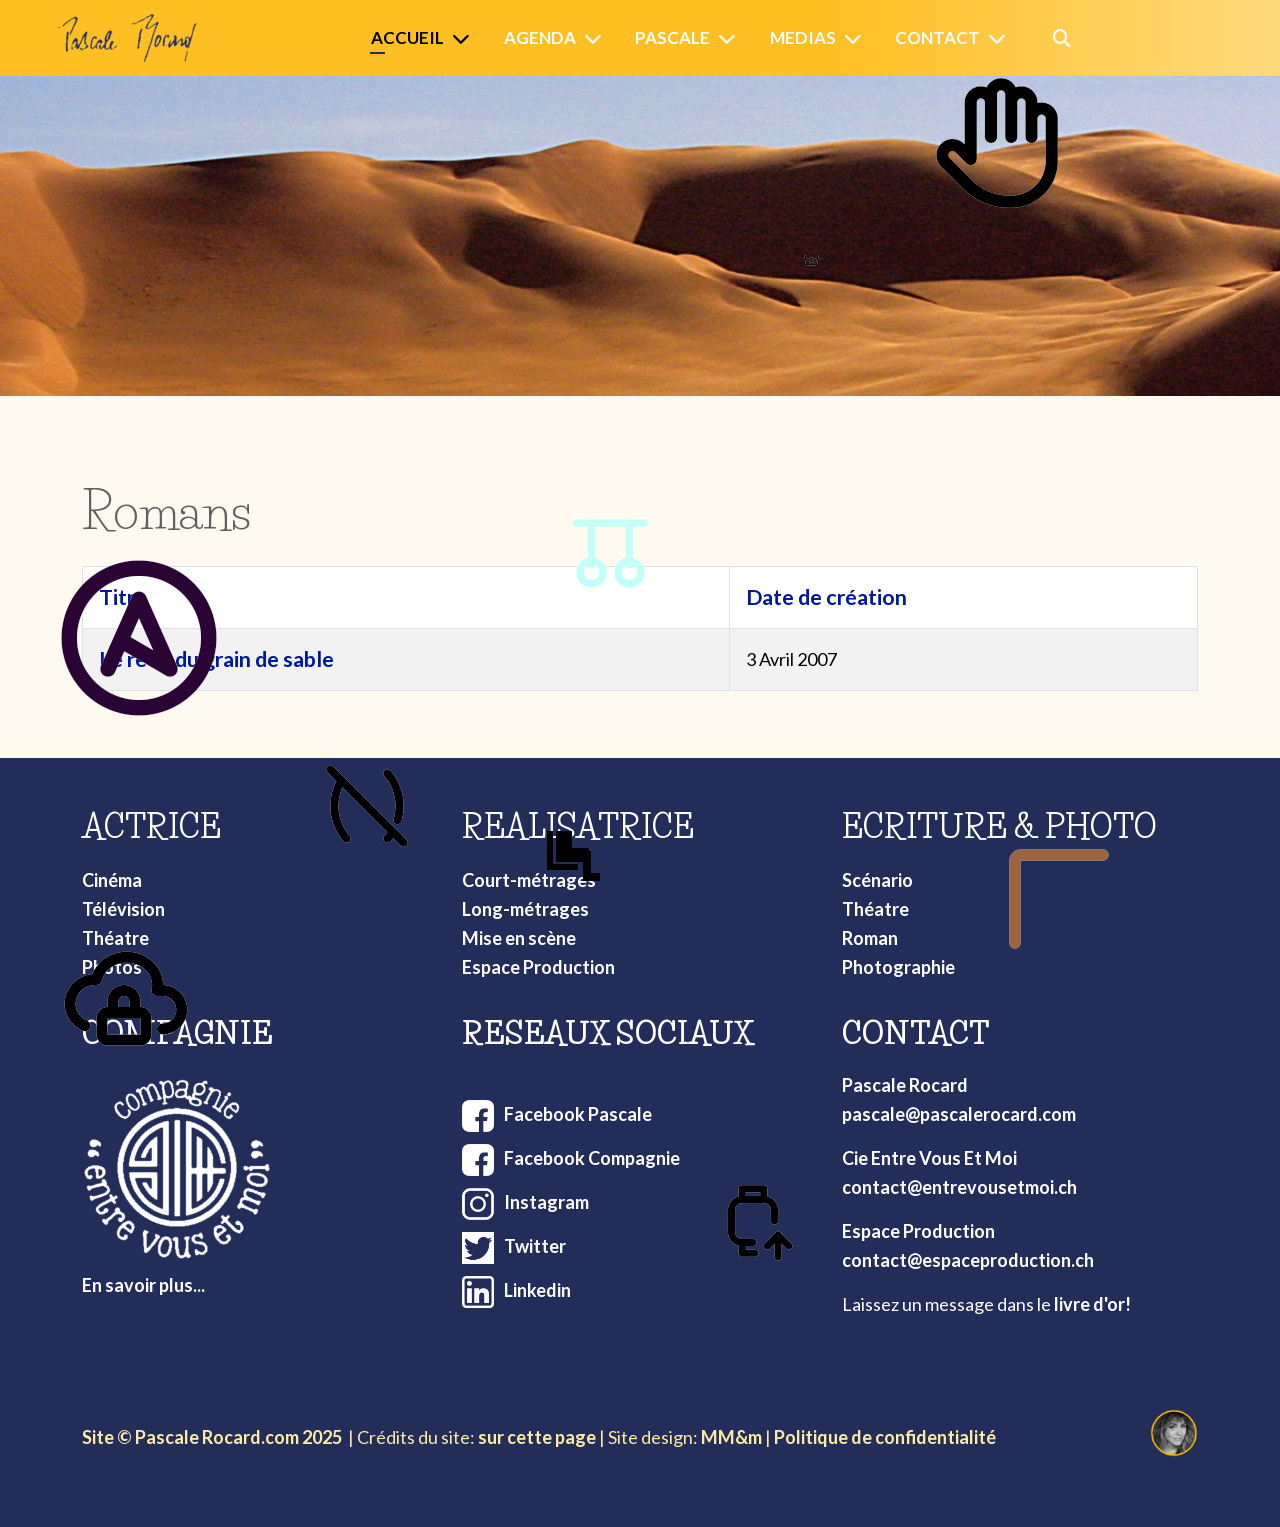 Image resolution: width=1280 pixels, height=1527 pixels. What do you see at coordinates (124, 996) in the screenshot?
I see `secure cloud storage` at bounding box center [124, 996].